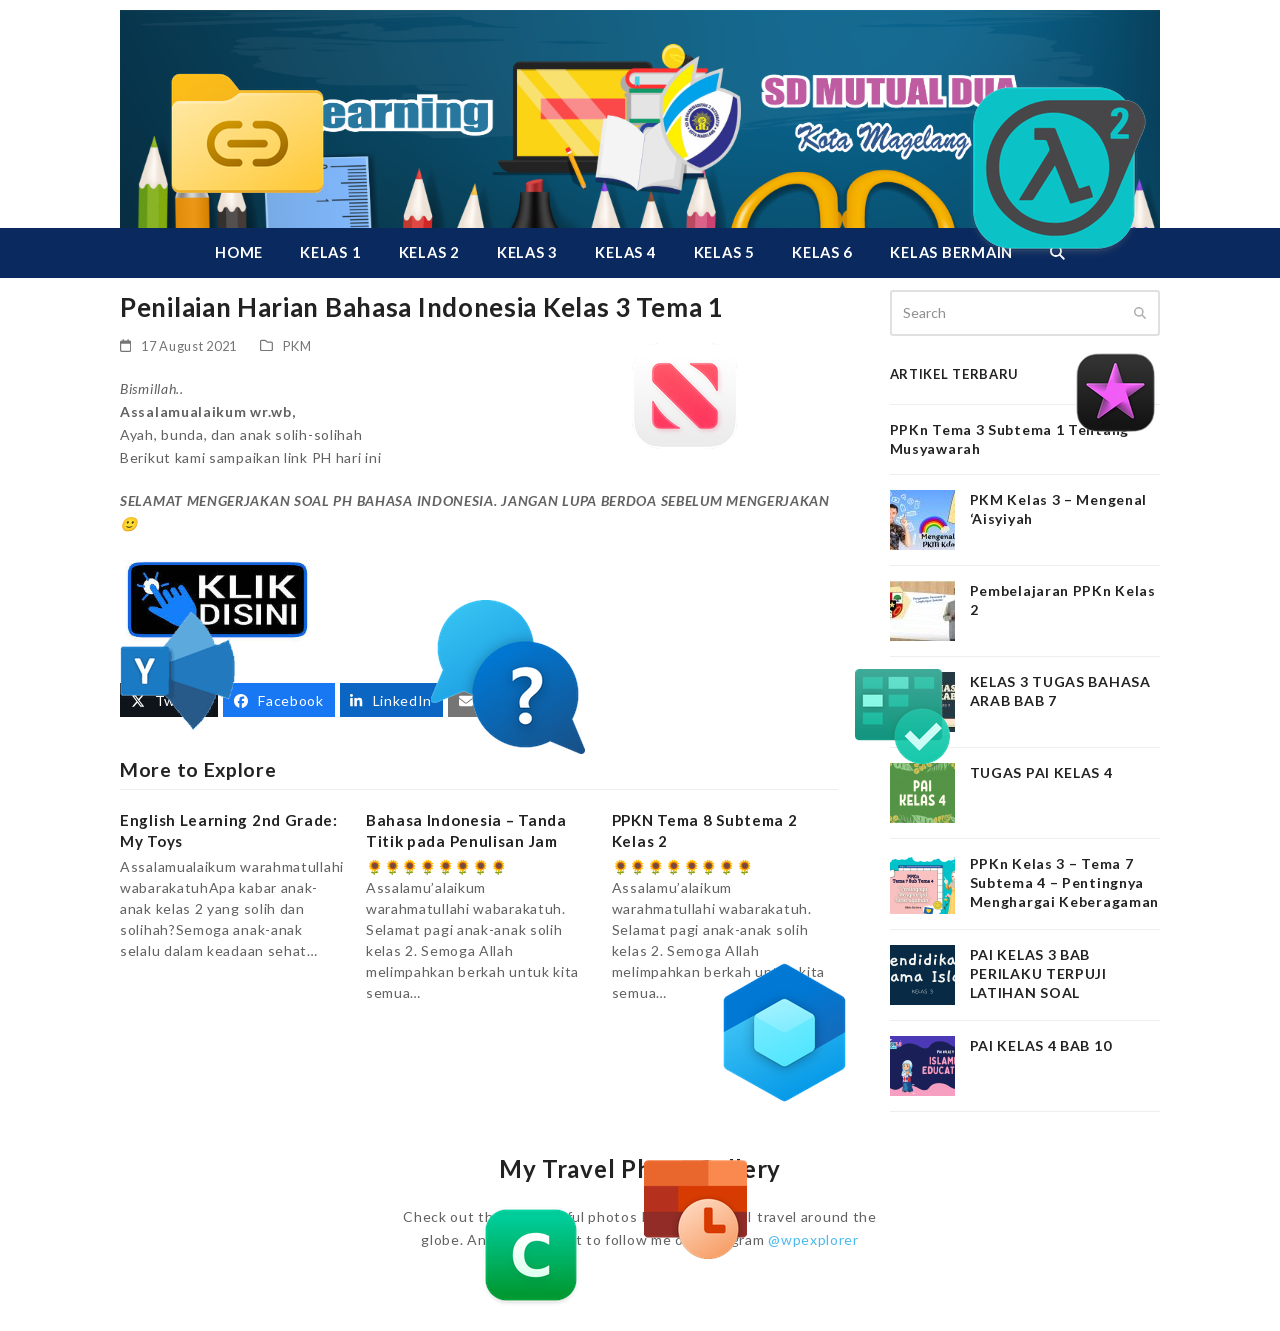 The height and width of the screenshot is (1331, 1280). What do you see at coordinates (531, 1255) in the screenshot?
I see `open the connectagram word puzzle game` at bounding box center [531, 1255].